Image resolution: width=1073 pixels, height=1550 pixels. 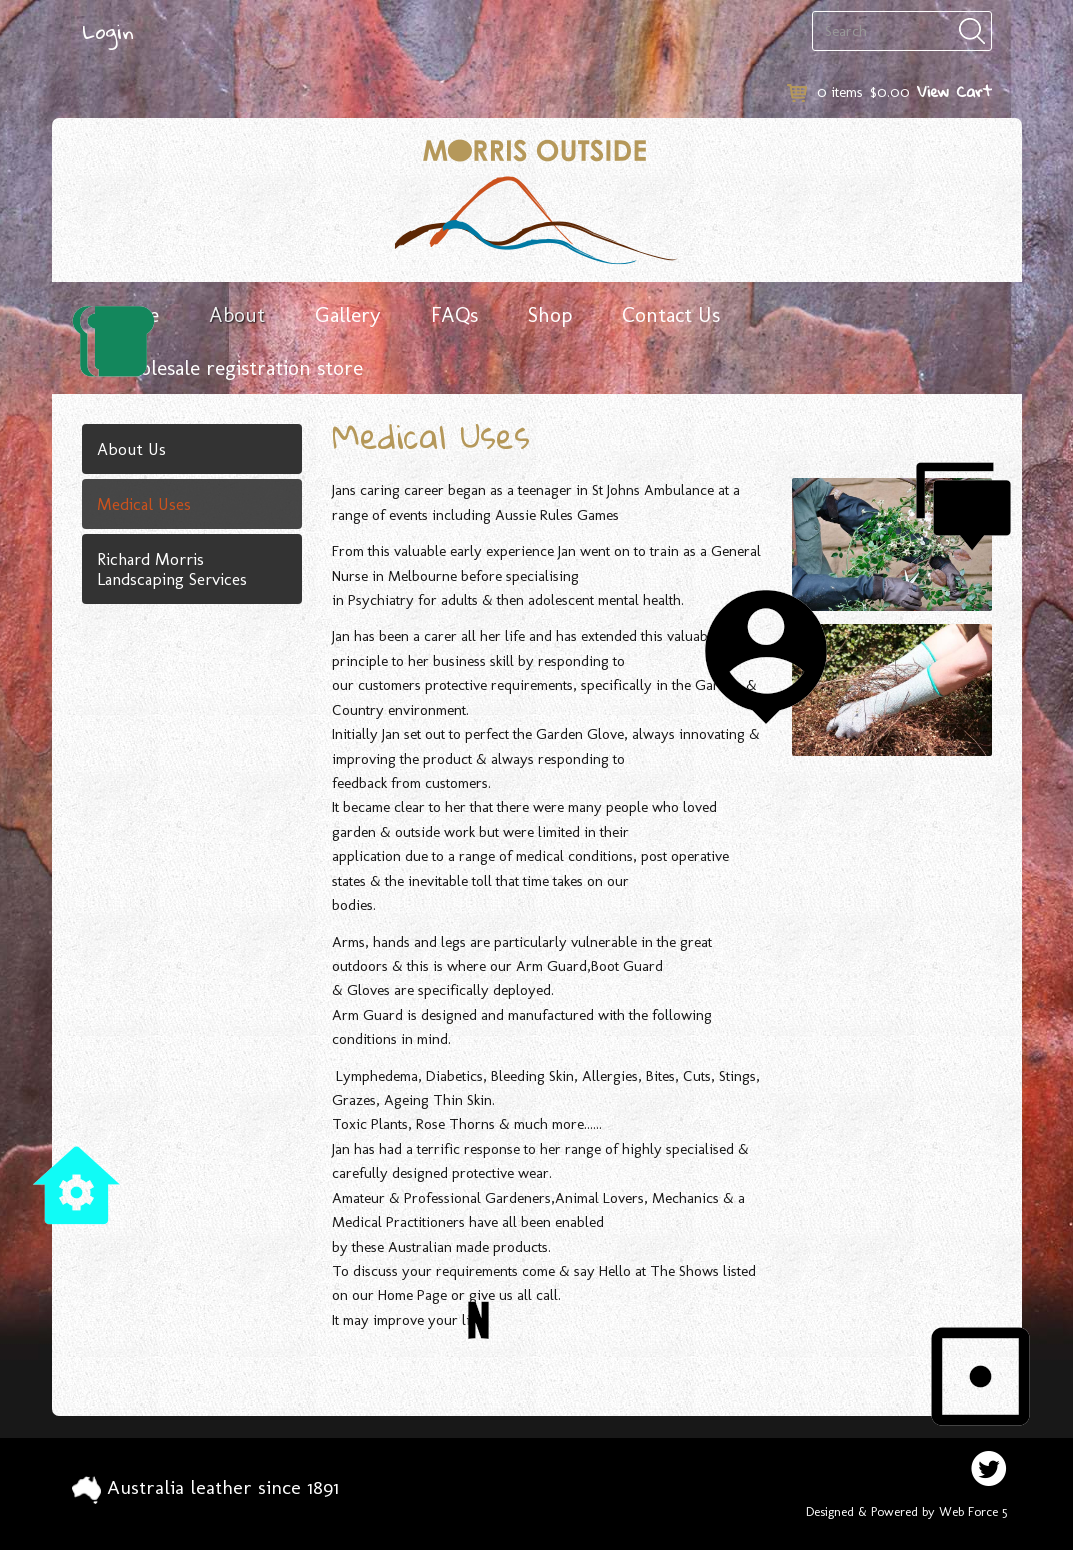 I want to click on browse bakery or bread products, so click(x=113, y=339).